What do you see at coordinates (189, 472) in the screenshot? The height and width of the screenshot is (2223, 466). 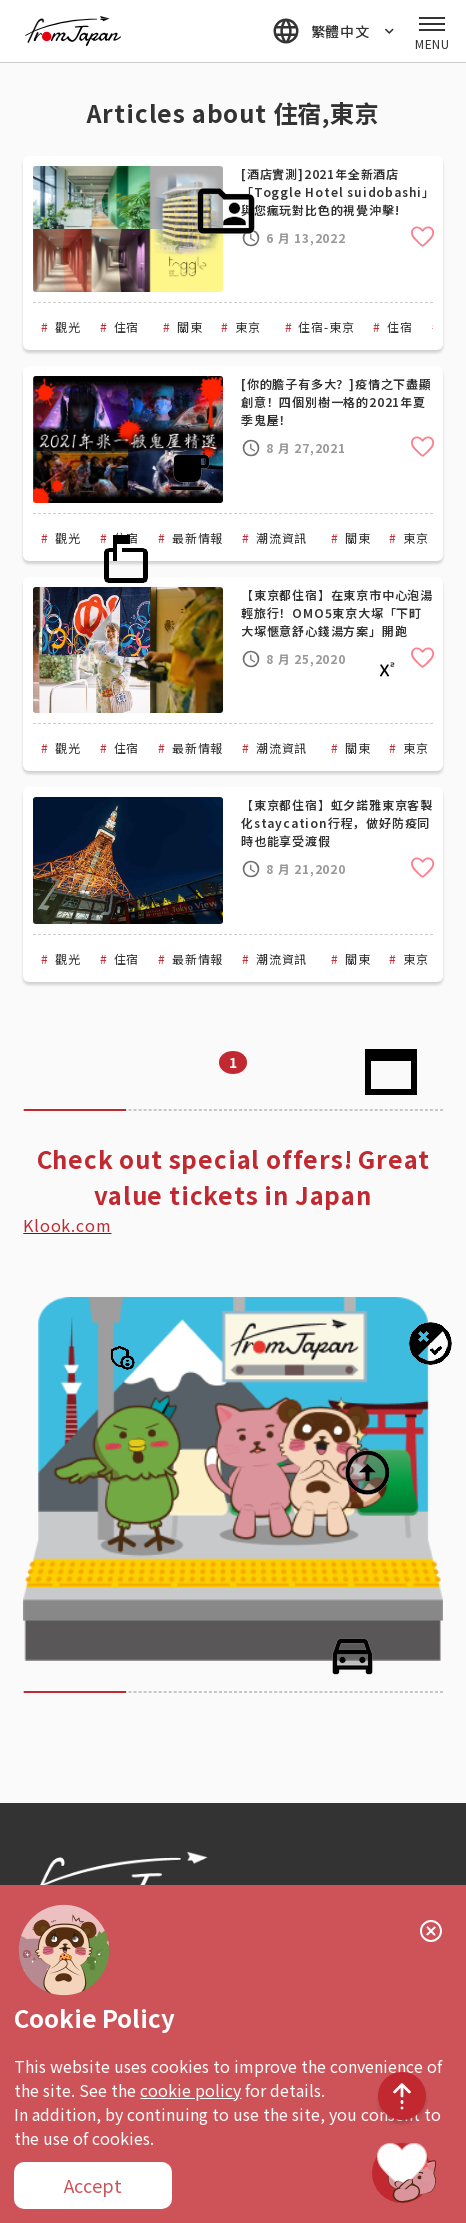 I see `find nearby coffee shops or cafes` at bounding box center [189, 472].